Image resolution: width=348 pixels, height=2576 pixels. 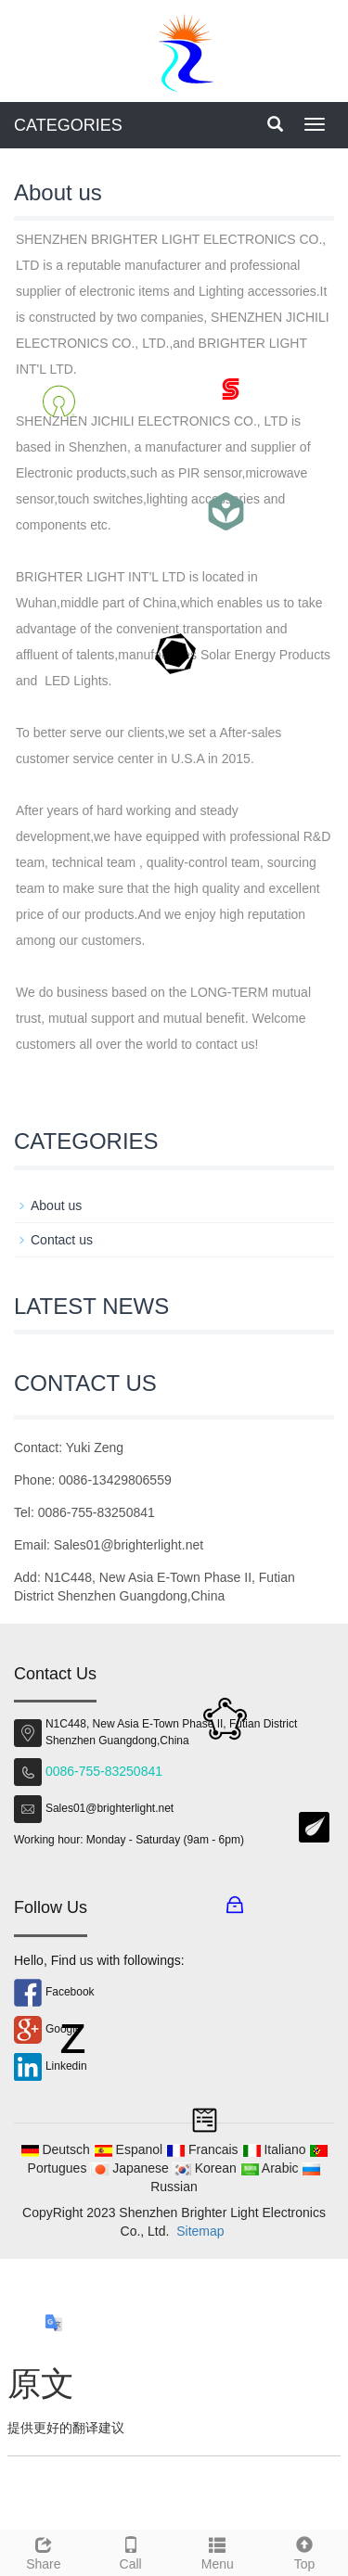 What do you see at coordinates (225, 1718) in the screenshot?
I see `fastlane app automation tool logo` at bounding box center [225, 1718].